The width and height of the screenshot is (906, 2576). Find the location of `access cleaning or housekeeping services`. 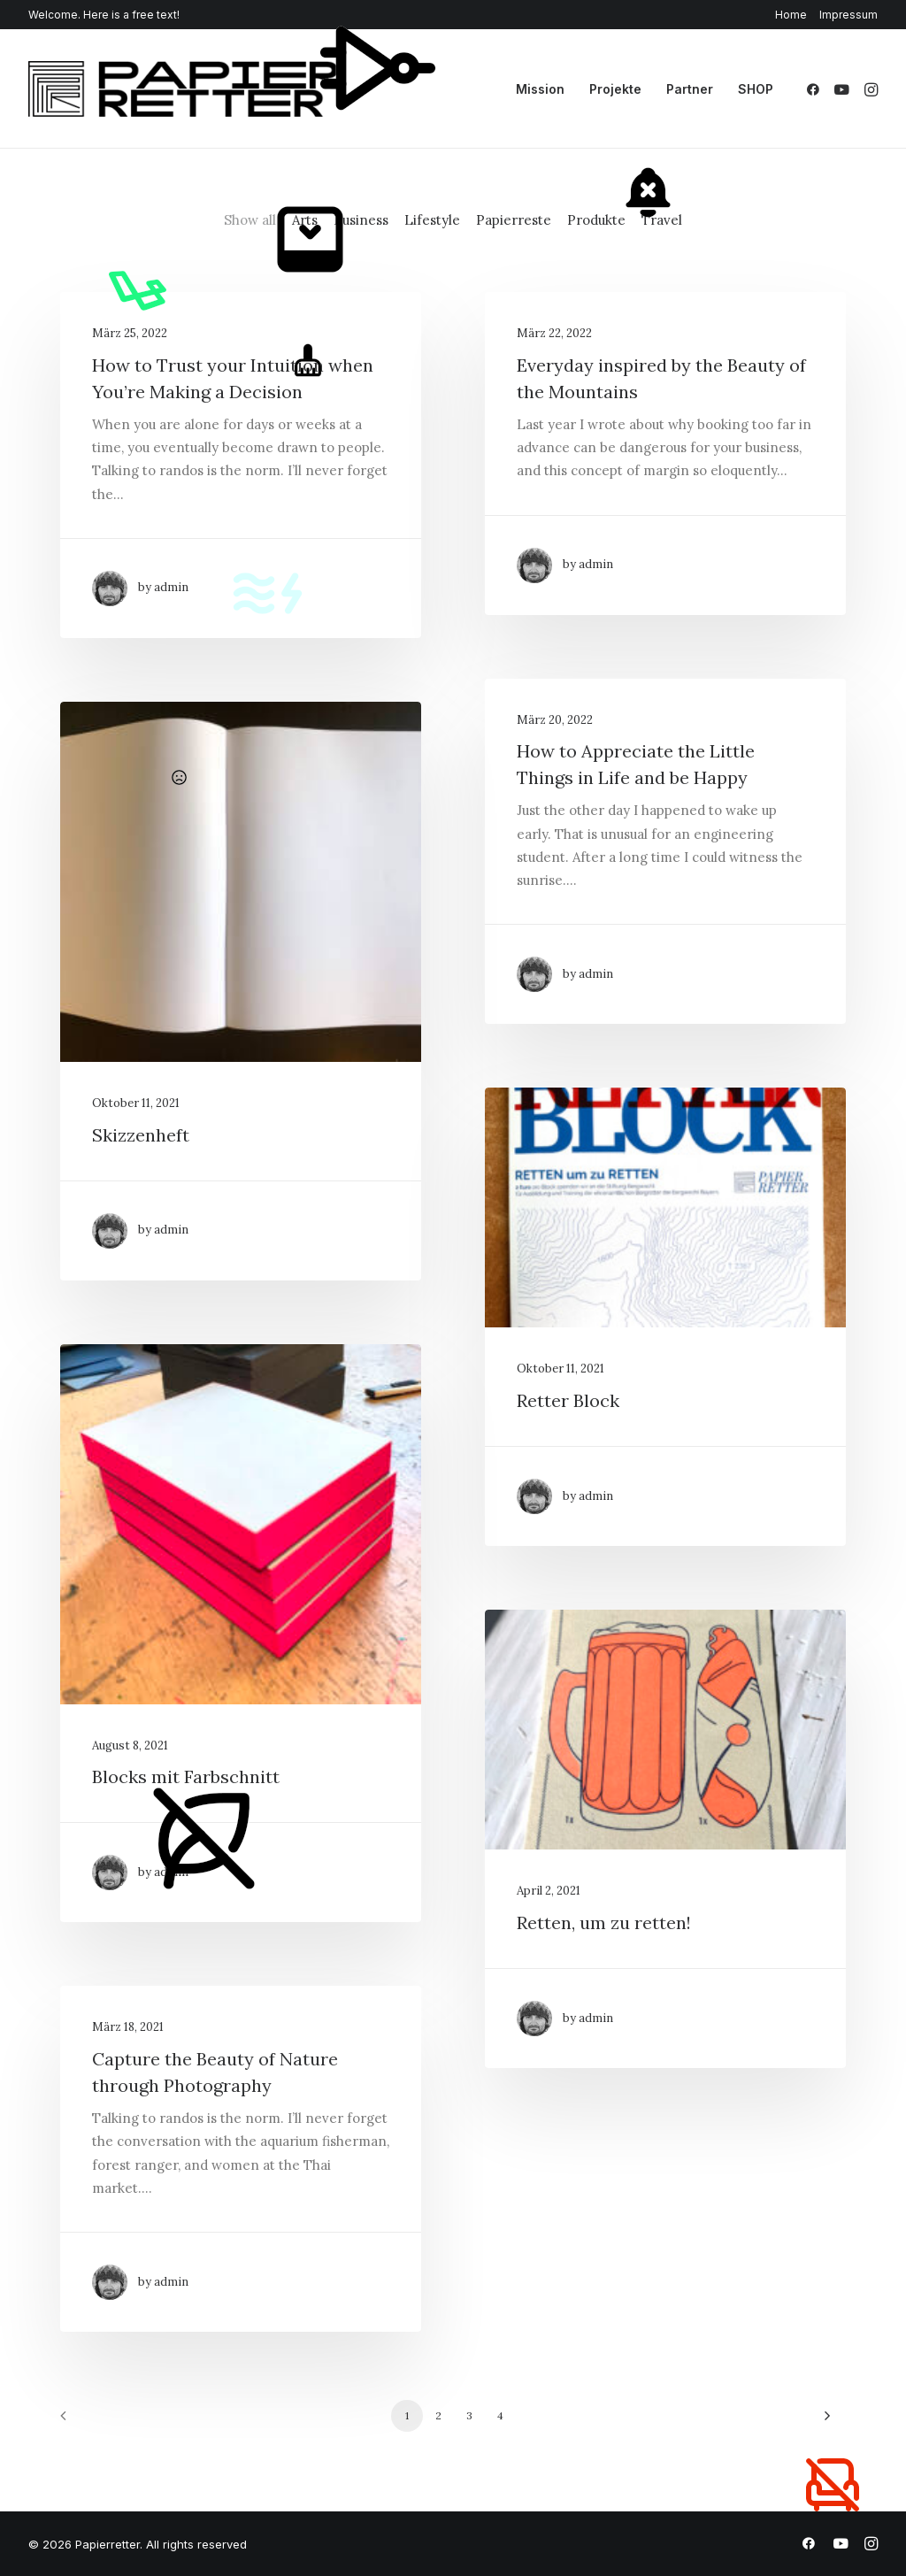

access cleaning or housekeeping services is located at coordinates (308, 360).